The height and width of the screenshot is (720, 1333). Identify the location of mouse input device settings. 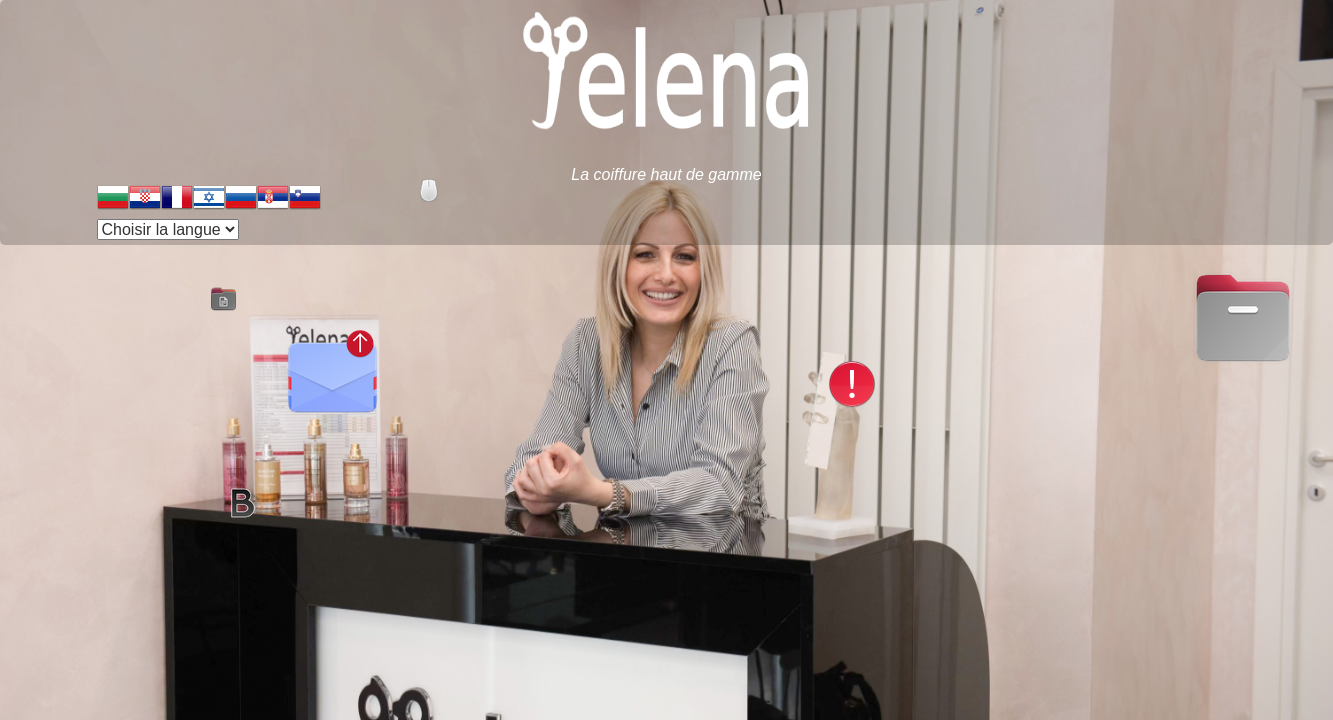
(428, 190).